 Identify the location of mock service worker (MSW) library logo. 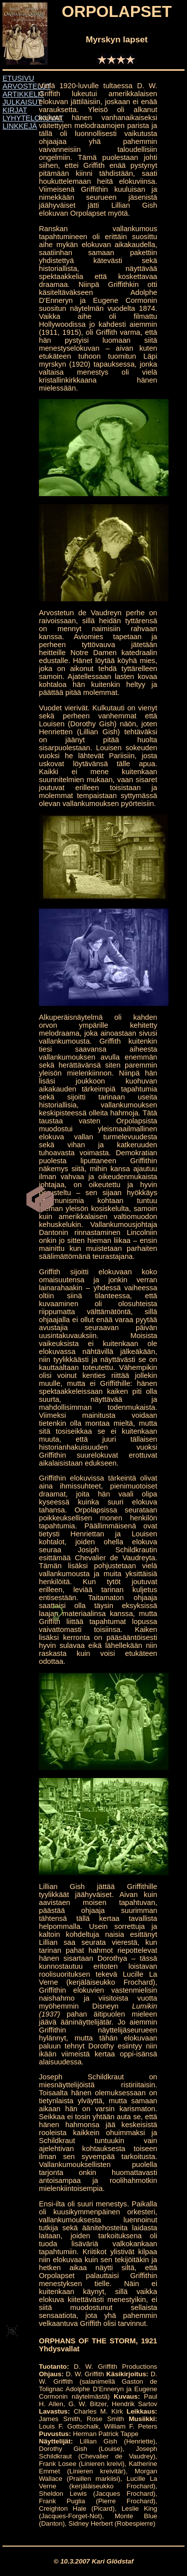
(12, 2331).